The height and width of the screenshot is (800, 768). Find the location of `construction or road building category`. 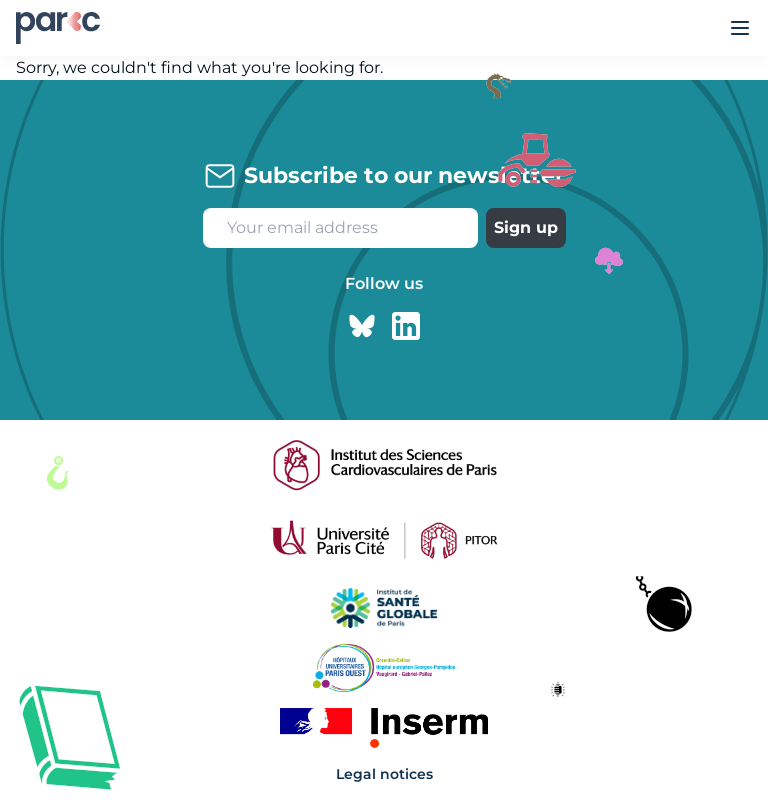

construction or road building category is located at coordinates (537, 157).